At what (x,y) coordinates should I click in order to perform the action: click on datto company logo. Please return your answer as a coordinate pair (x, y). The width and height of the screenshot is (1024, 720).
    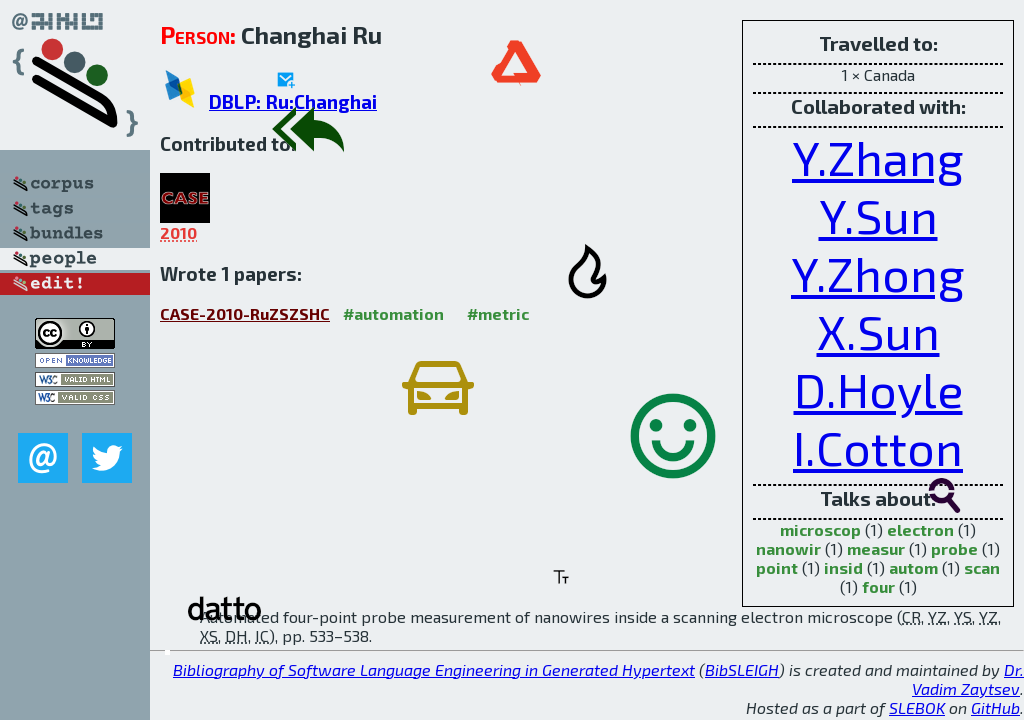
    Looking at the image, I should click on (224, 608).